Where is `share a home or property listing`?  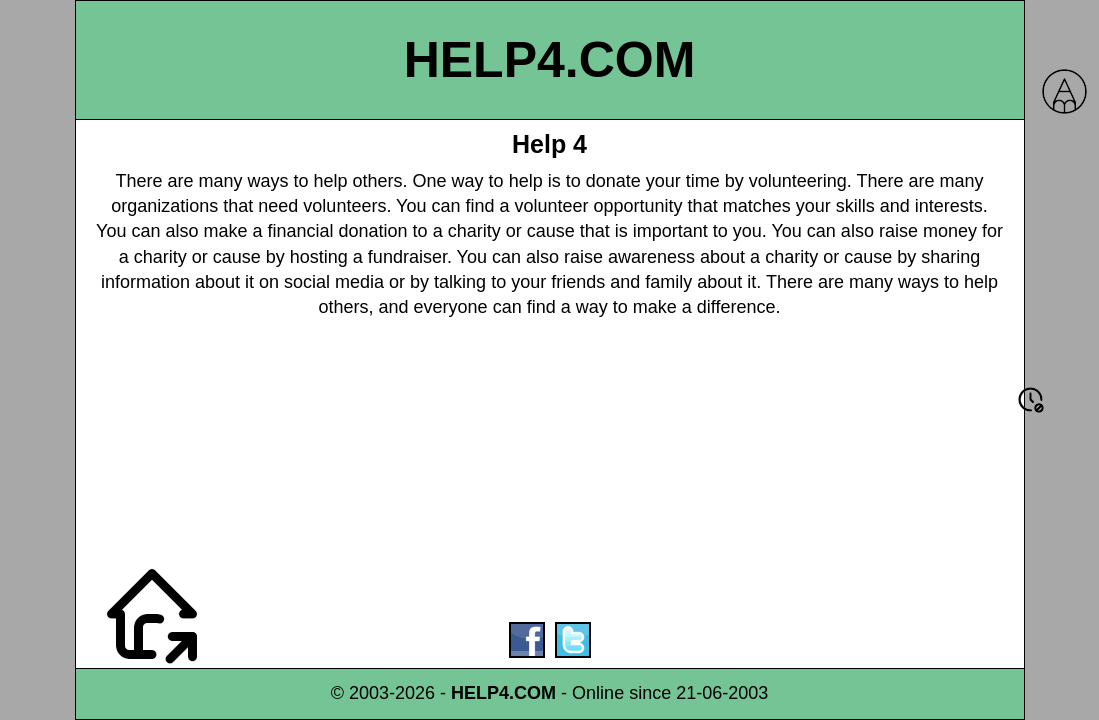 share a home or property listing is located at coordinates (152, 614).